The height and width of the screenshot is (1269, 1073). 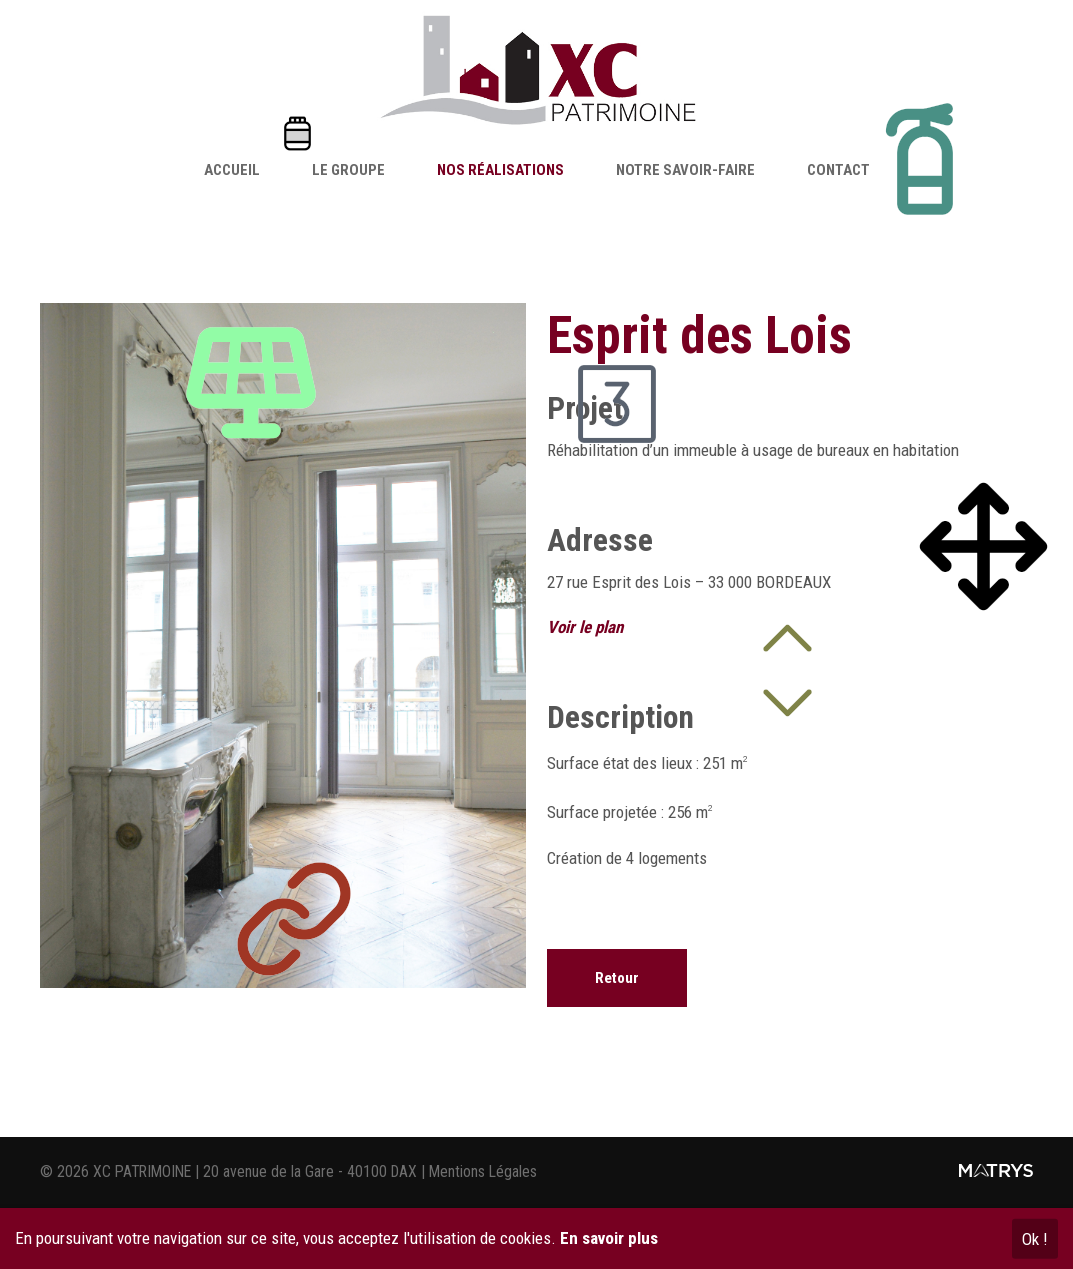 I want to click on step 3 in a numbered sequence or process, so click(x=617, y=404).